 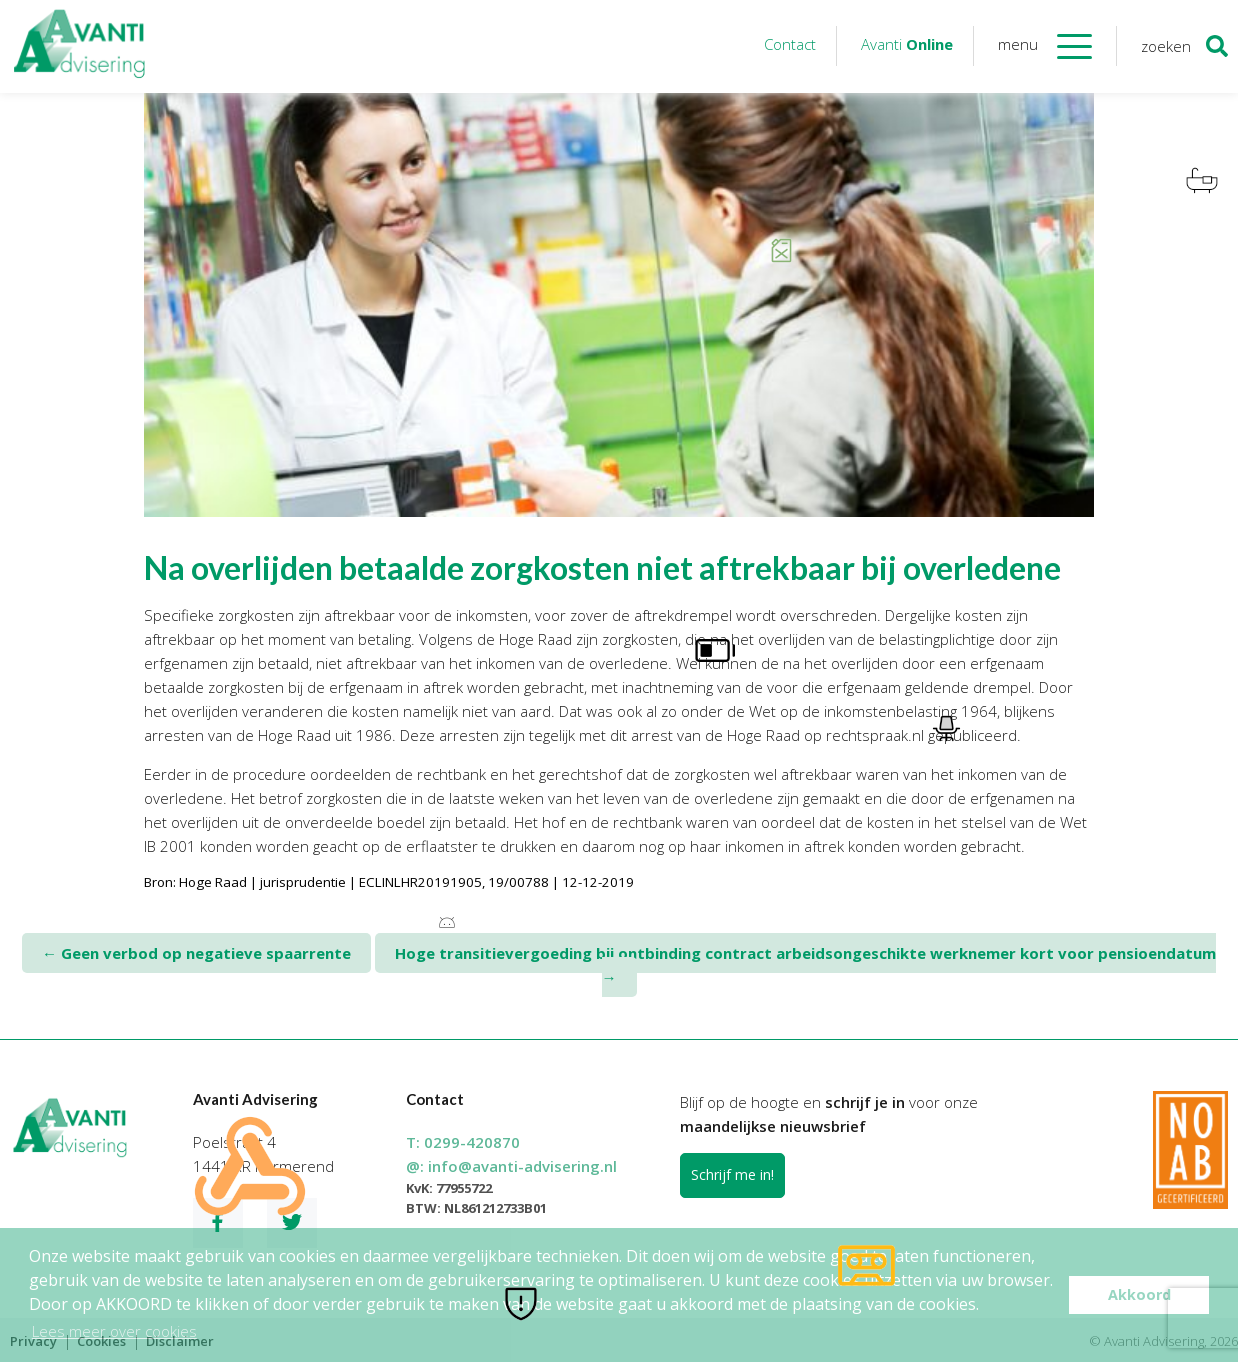 What do you see at coordinates (447, 923) in the screenshot?
I see `android operating system logo` at bounding box center [447, 923].